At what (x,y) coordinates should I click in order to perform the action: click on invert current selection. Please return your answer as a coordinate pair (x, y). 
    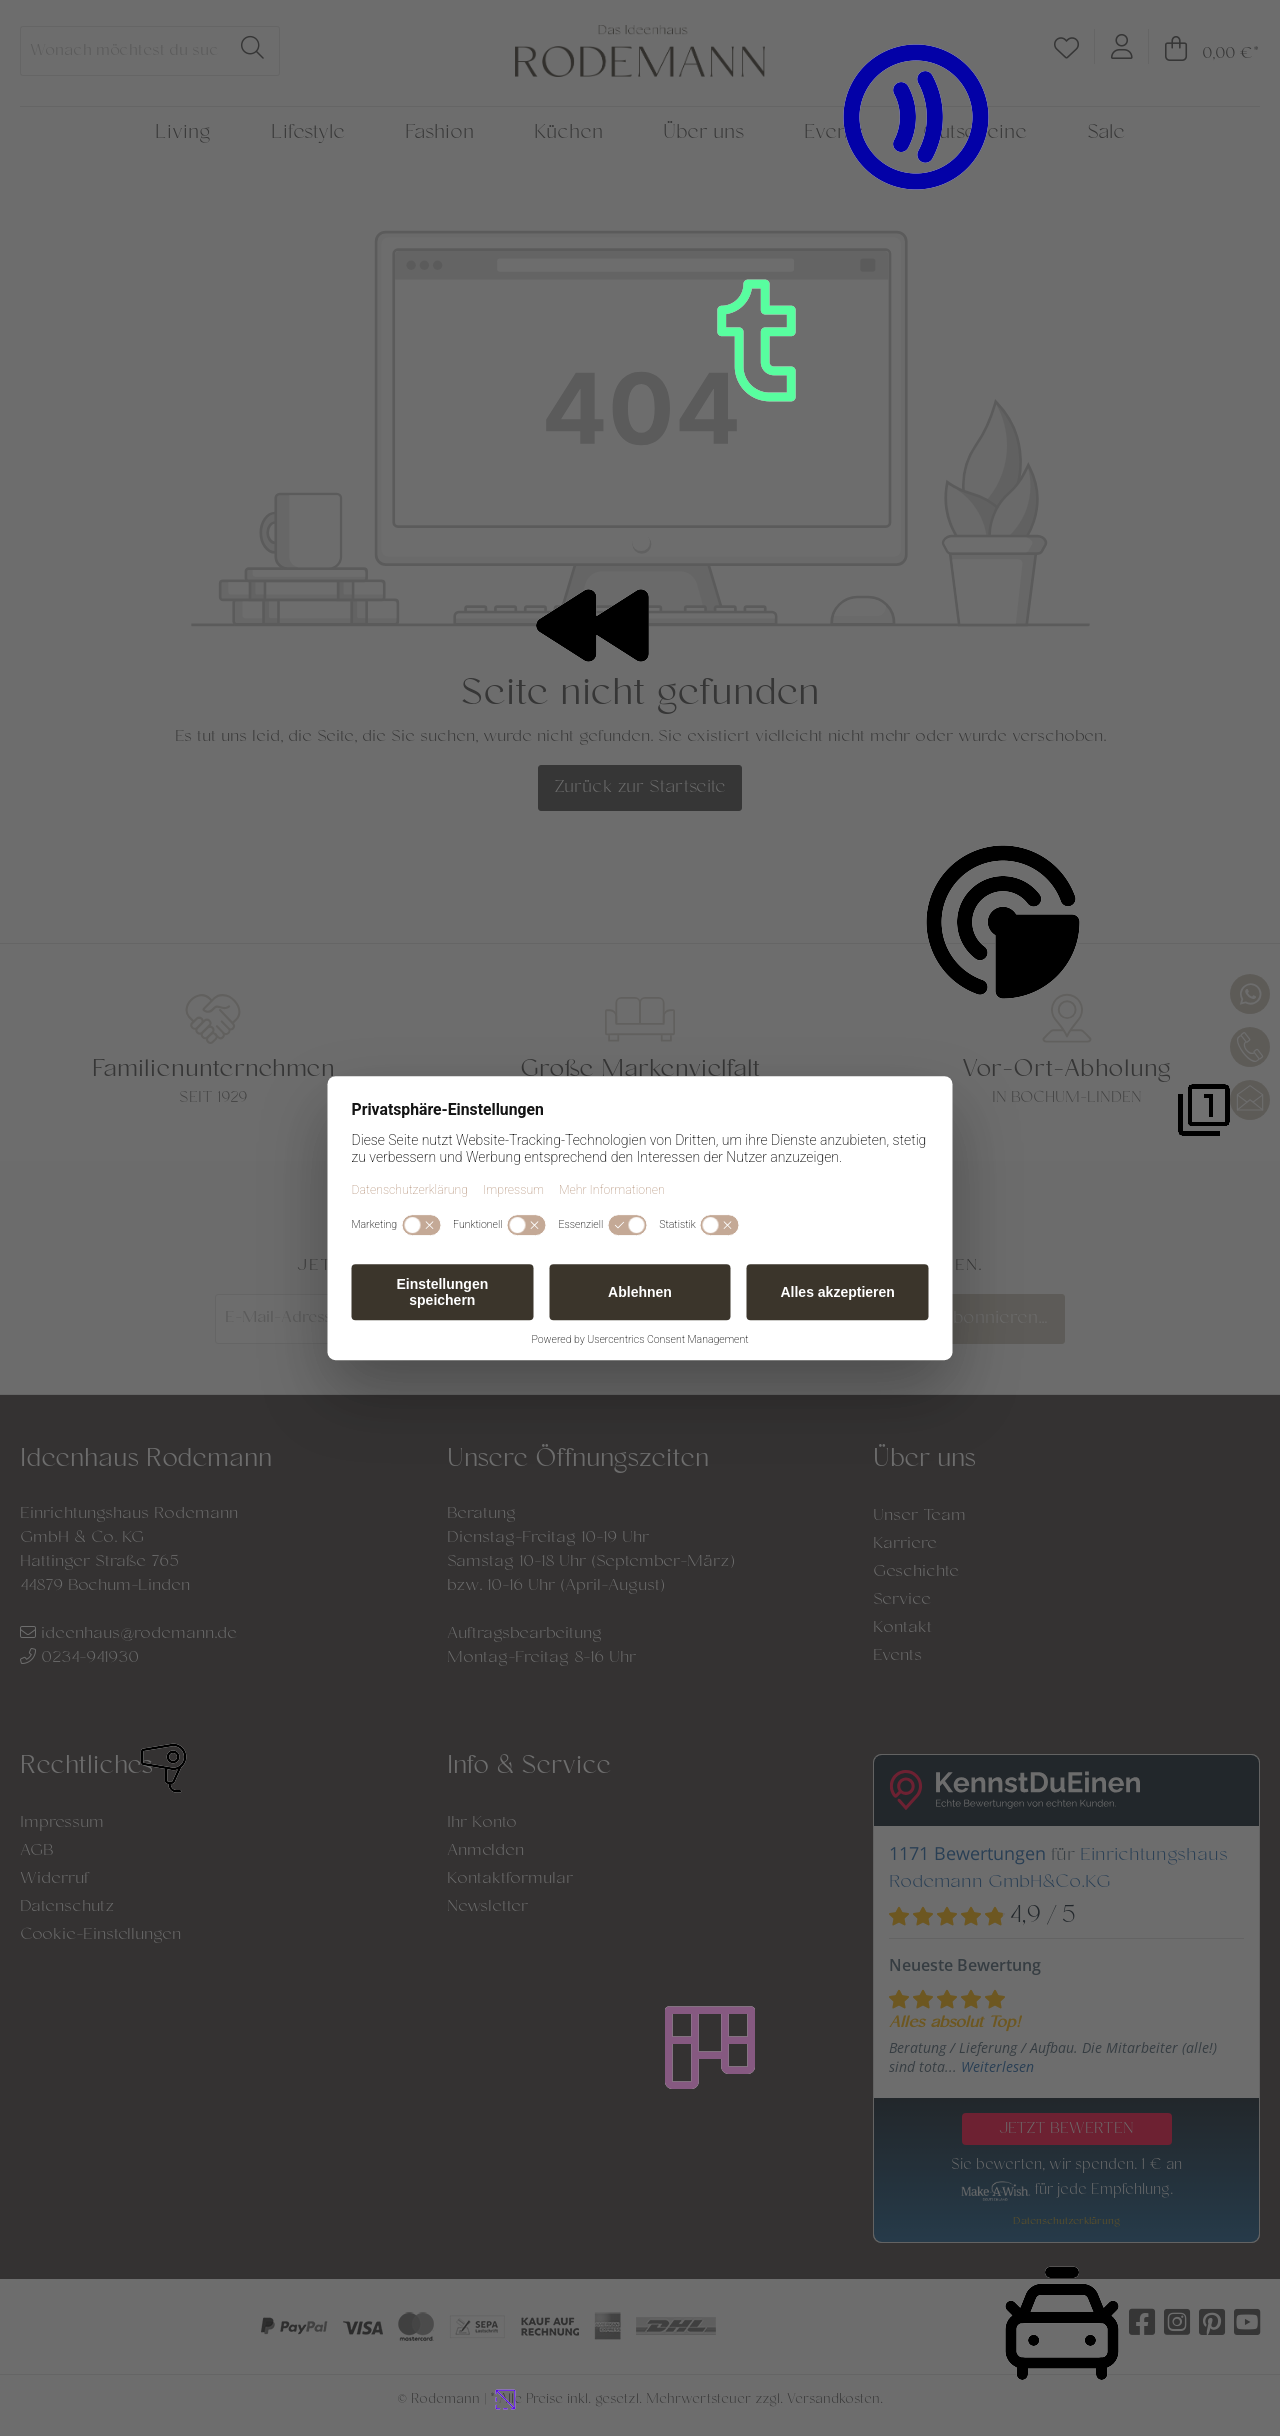
    Looking at the image, I should click on (505, 2399).